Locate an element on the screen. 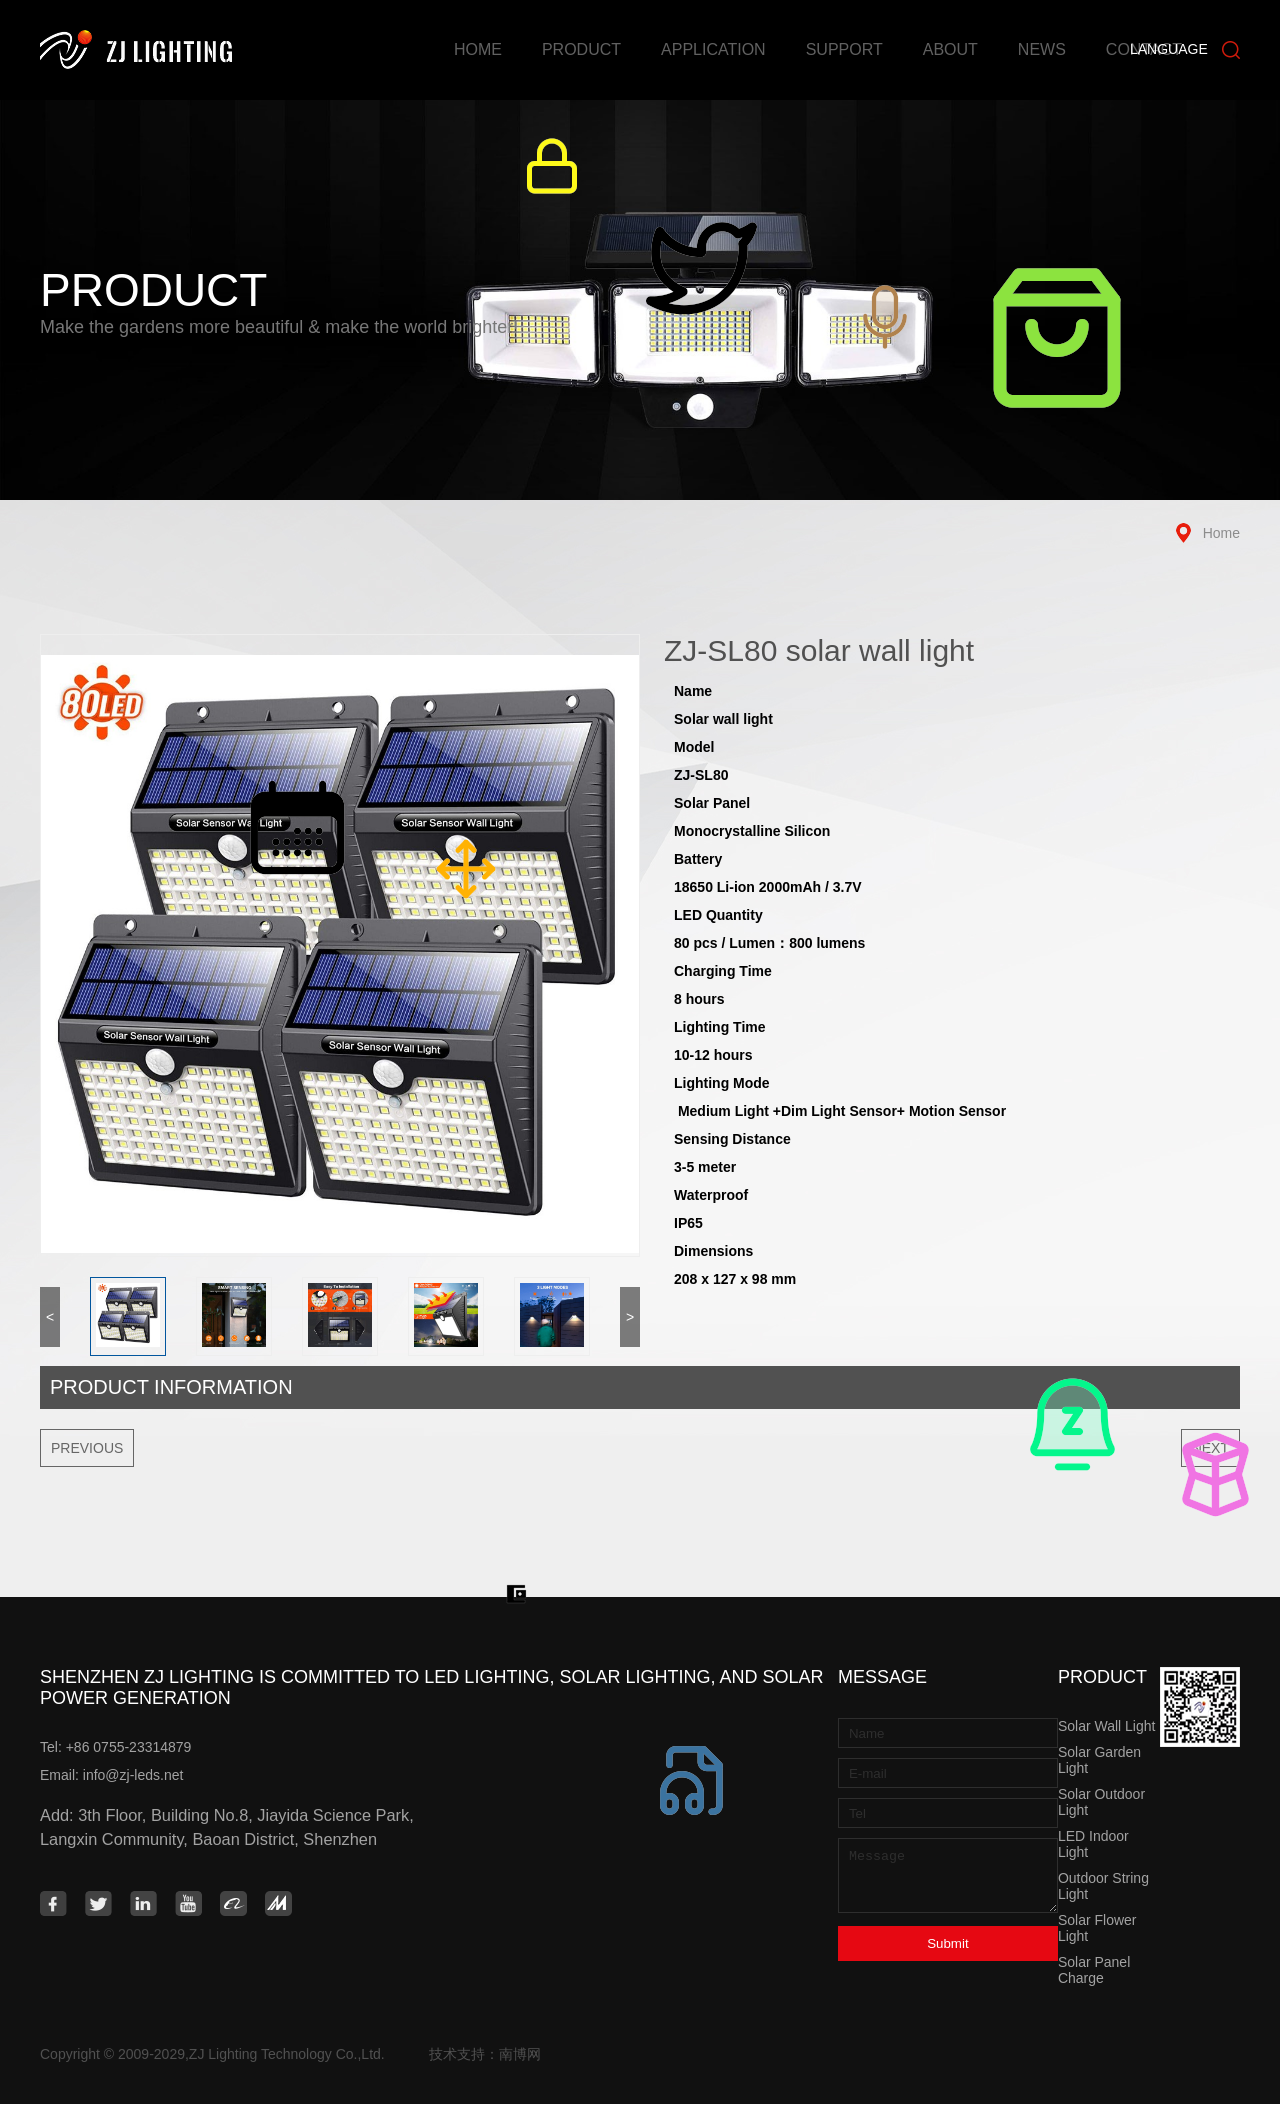 The height and width of the screenshot is (2104, 1280). view calendar with scheduled events is located at coordinates (297, 827).